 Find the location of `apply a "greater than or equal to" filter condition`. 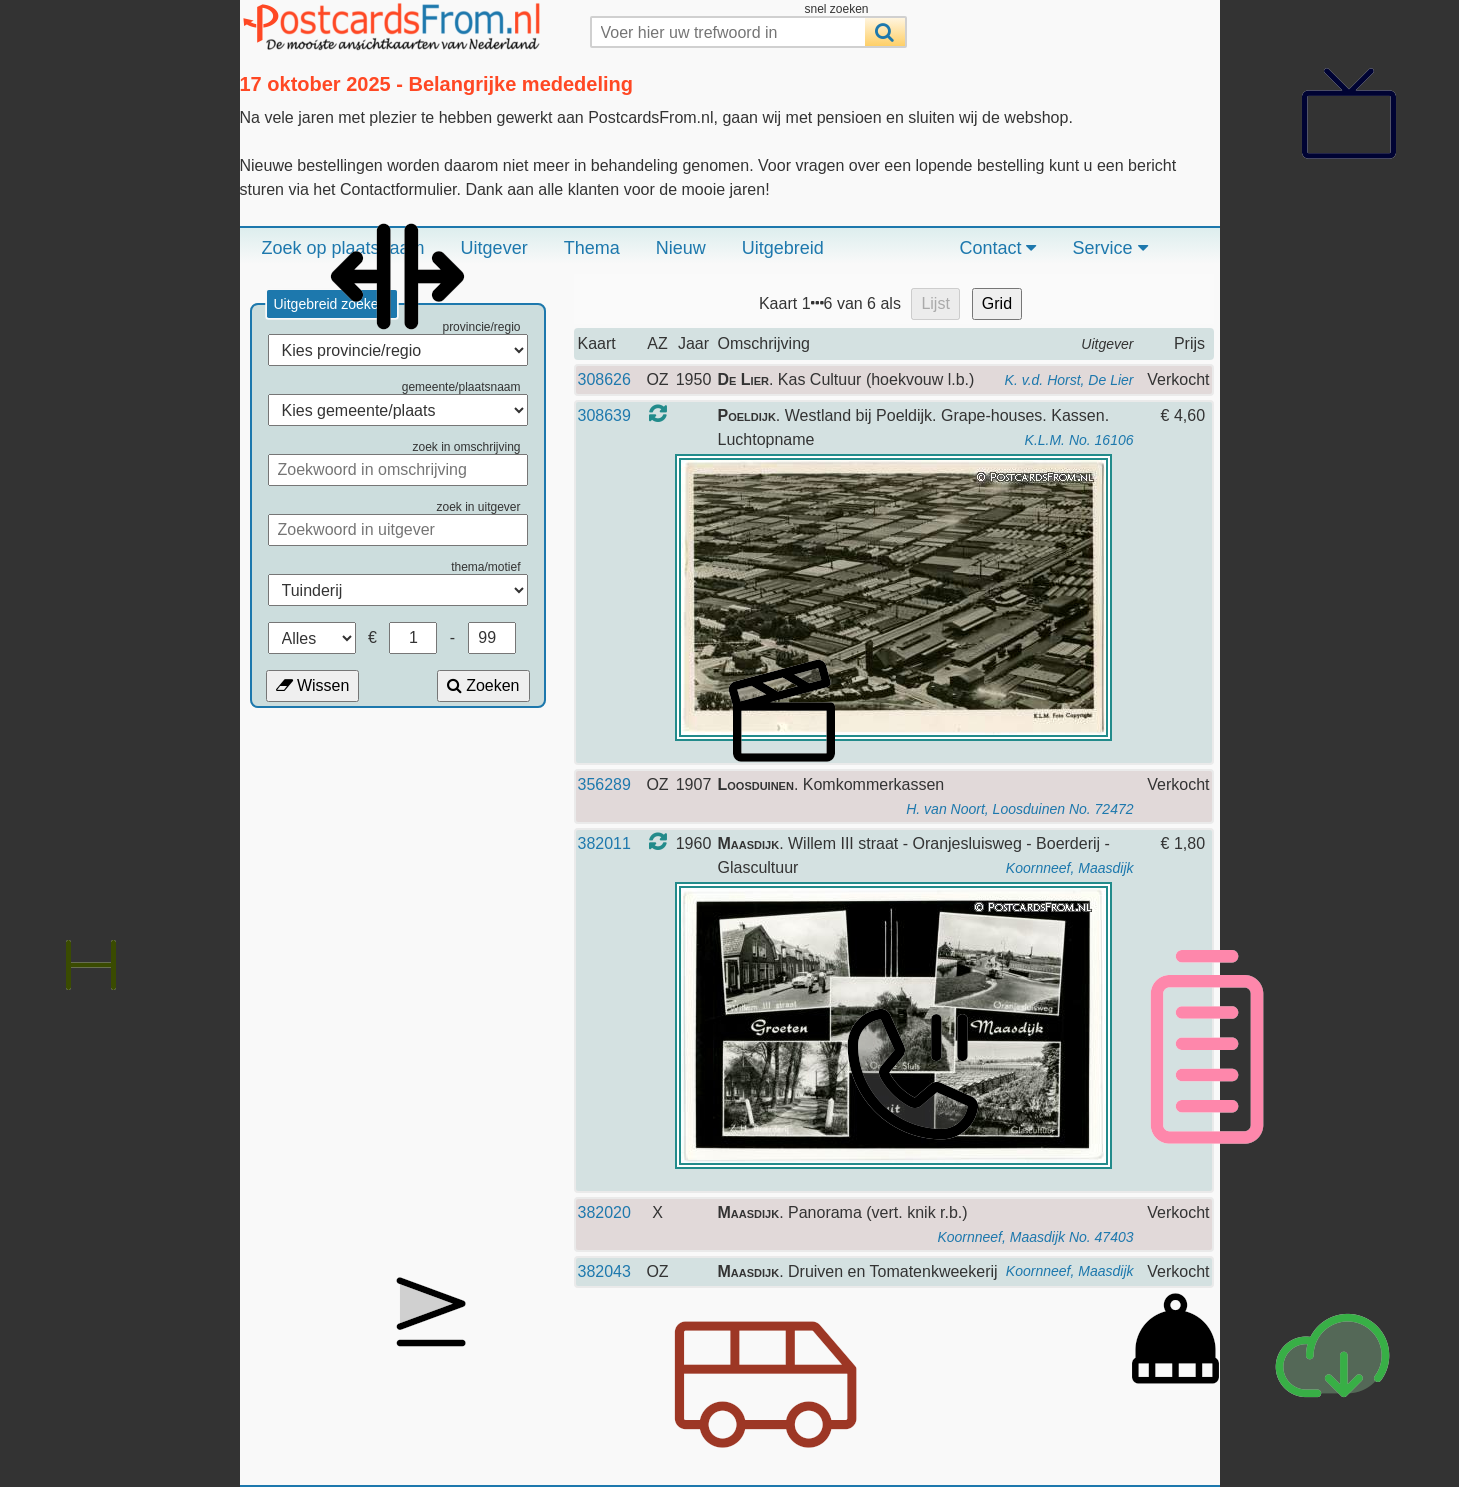

apply a "greater than or equal to" filter condition is located at coordinates (429, 1313).